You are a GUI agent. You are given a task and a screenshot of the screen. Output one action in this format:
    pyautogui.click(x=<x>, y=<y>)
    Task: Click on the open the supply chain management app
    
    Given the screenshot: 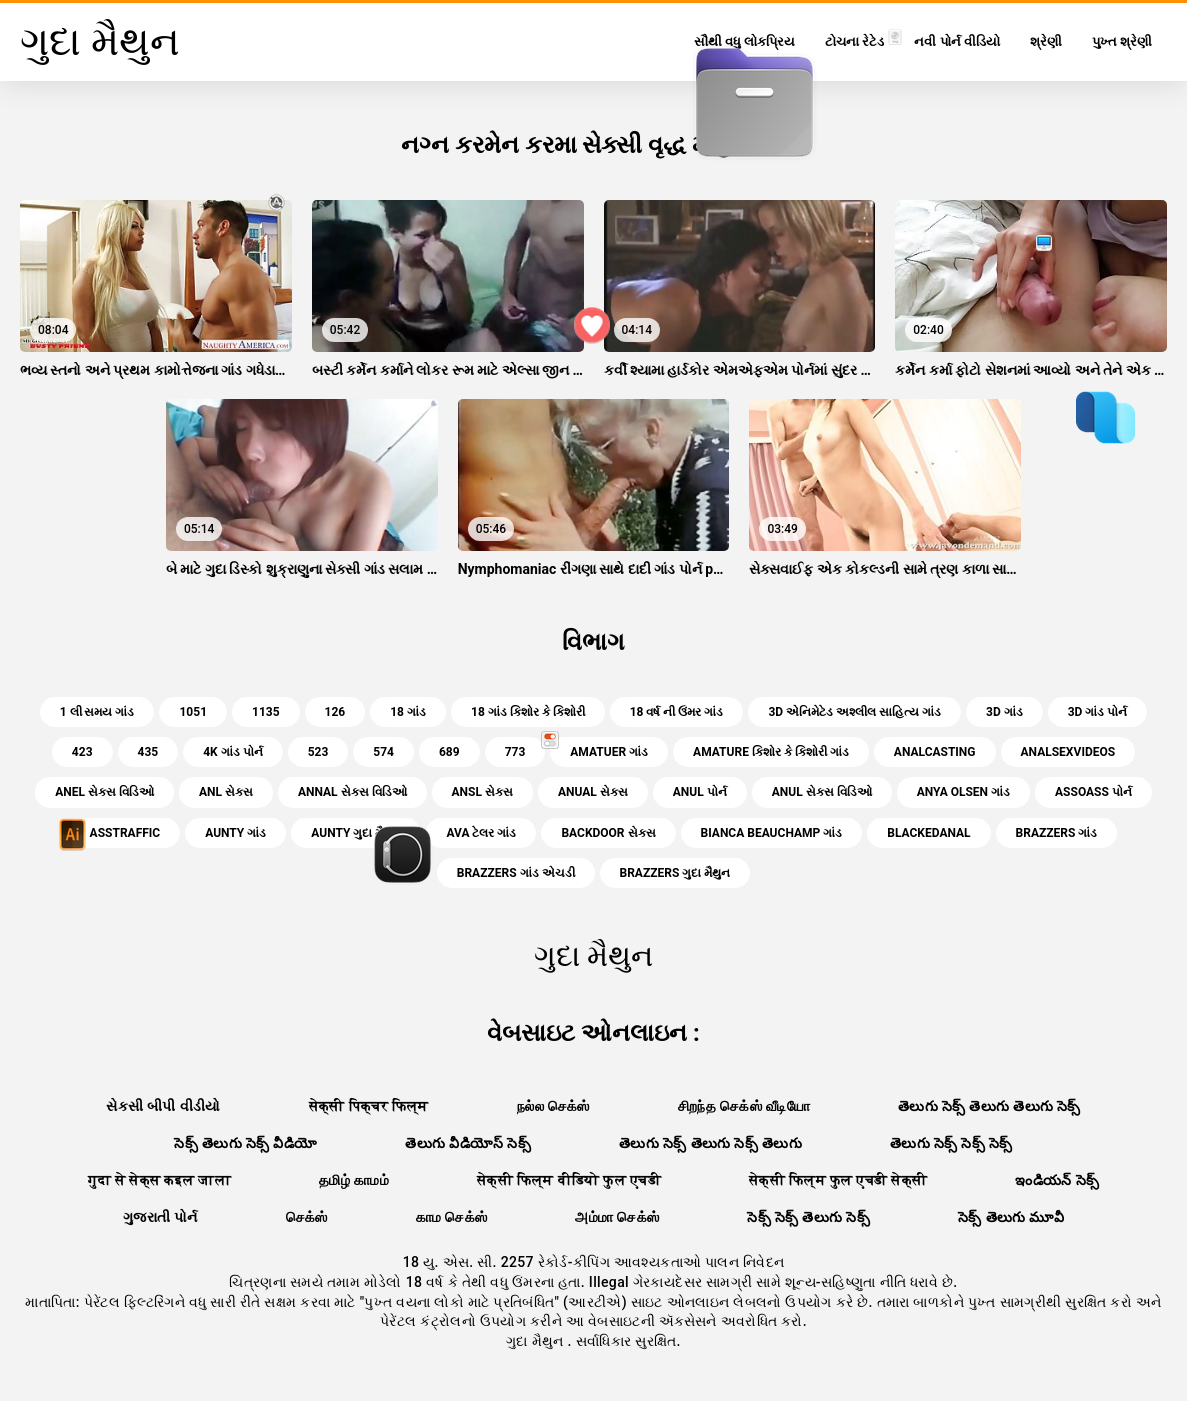 What is the action you would take?
    pyautogui.click(x=1105, y=417)
    